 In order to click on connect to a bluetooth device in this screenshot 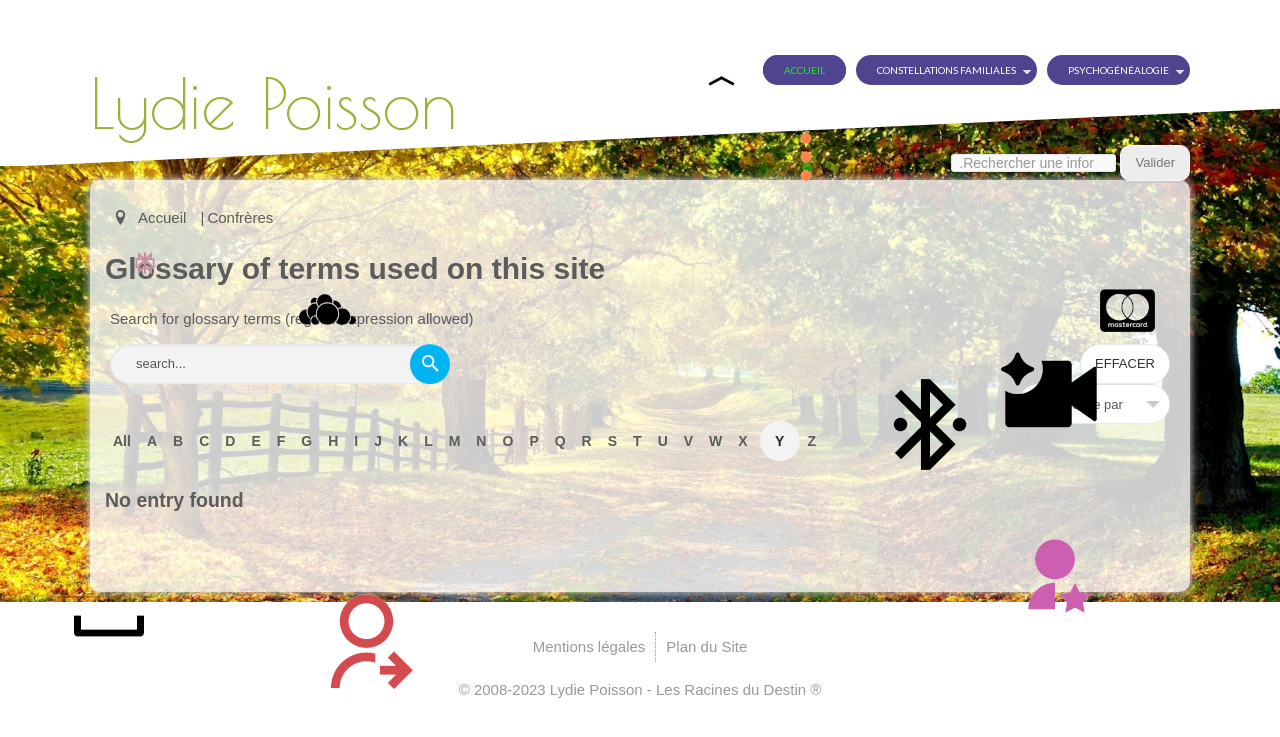, I will do `click(925, 424)`.